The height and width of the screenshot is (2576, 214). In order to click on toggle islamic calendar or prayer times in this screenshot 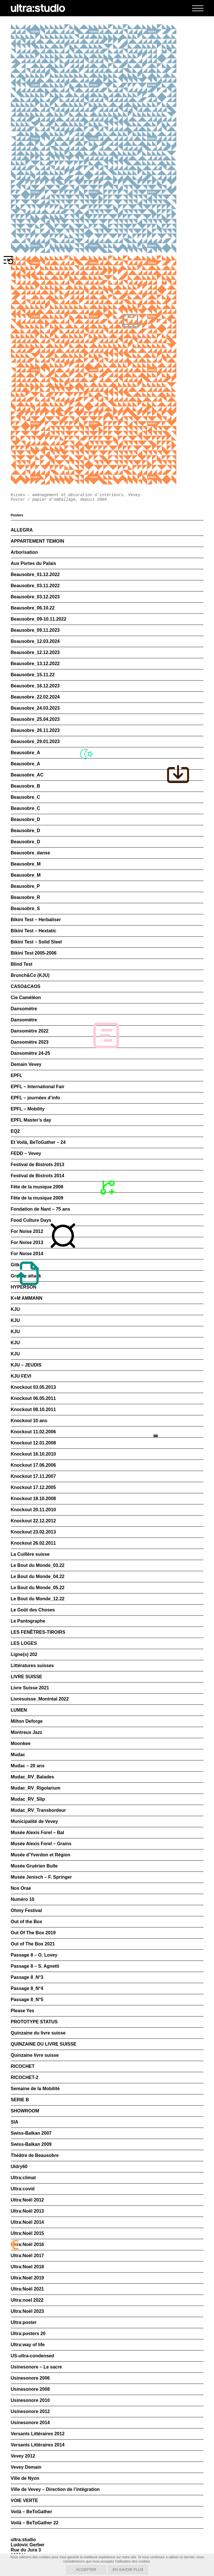, I will do `click(86, 754)`.